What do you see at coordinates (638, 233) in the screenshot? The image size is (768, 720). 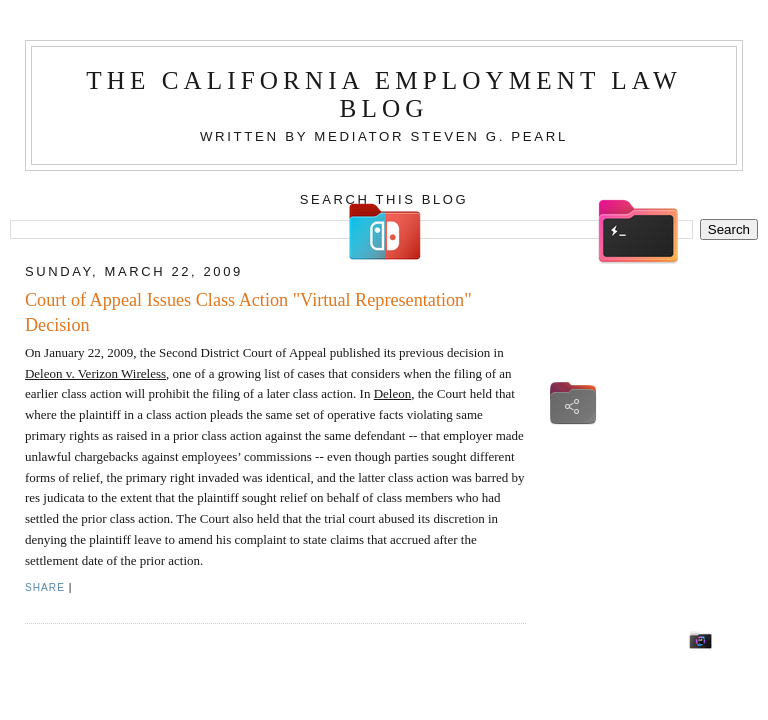 I see `open hyper terminal project folder` at bounding box center [638, 233].